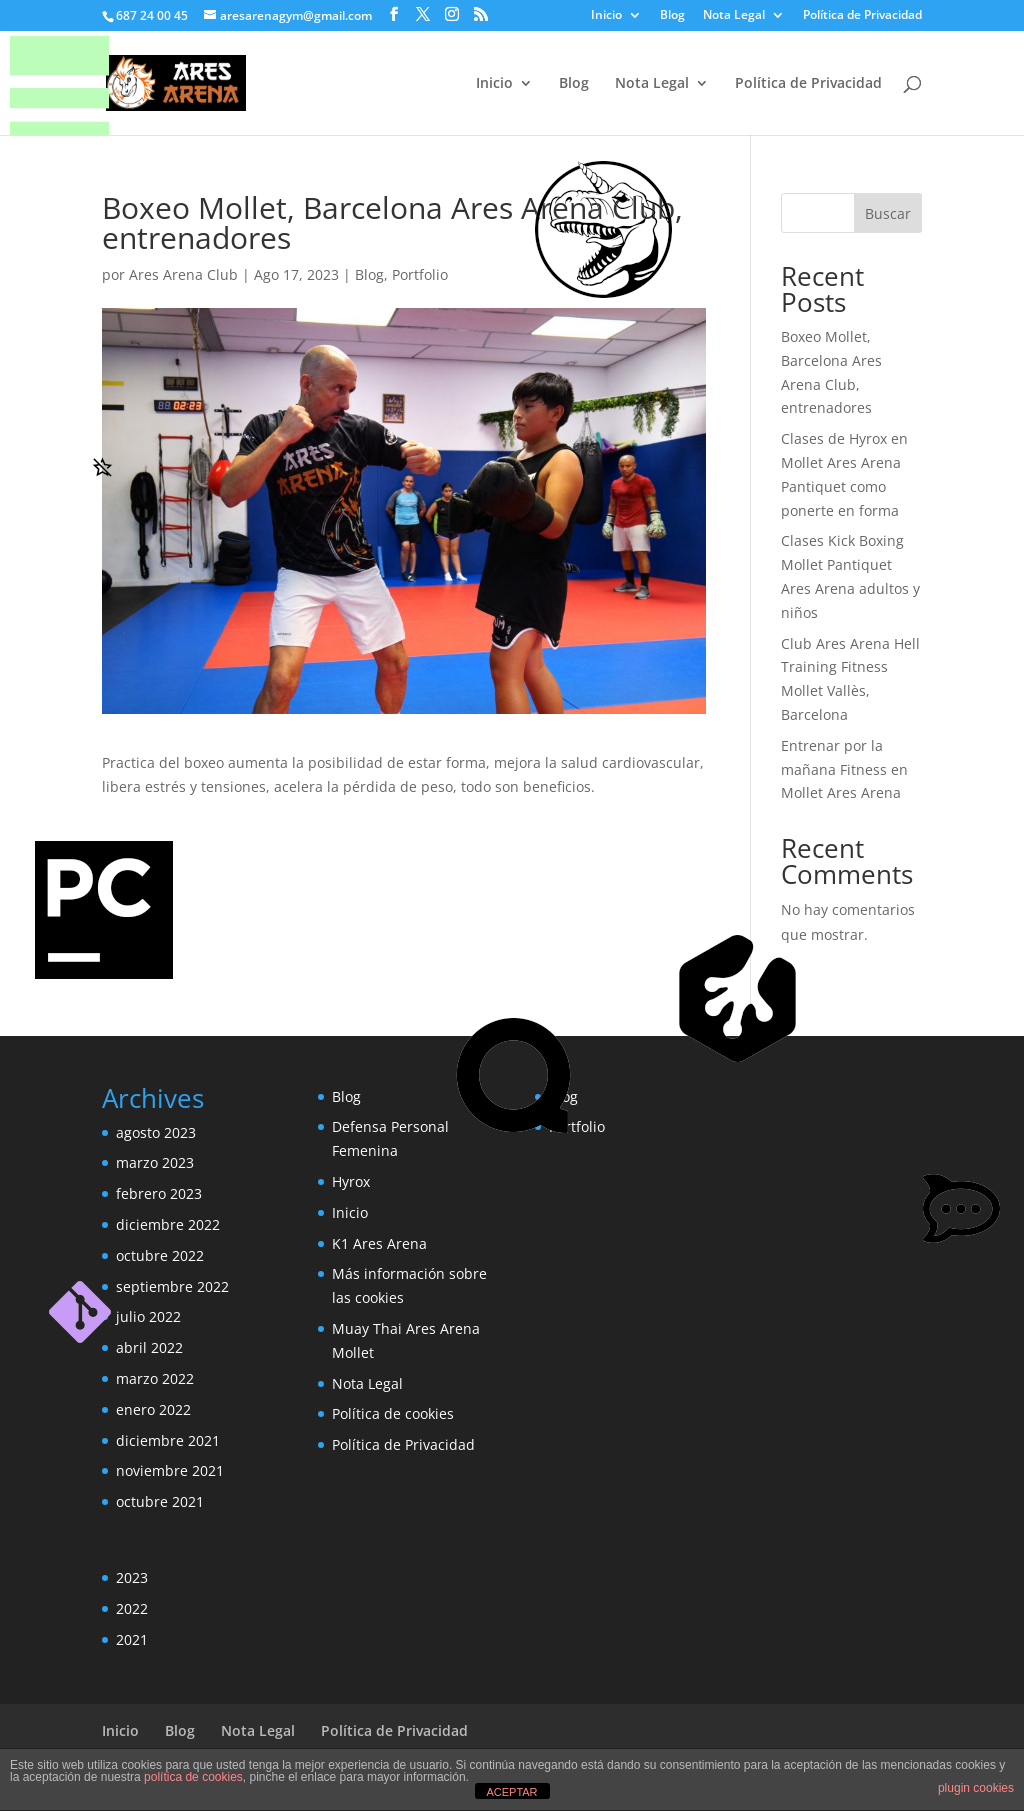 This screenshot has height=1811, width=1024. What do you see at coordinates (59, 85) in the screenshot?
I see `platform.sh logo` at bounding box center [59, 85].